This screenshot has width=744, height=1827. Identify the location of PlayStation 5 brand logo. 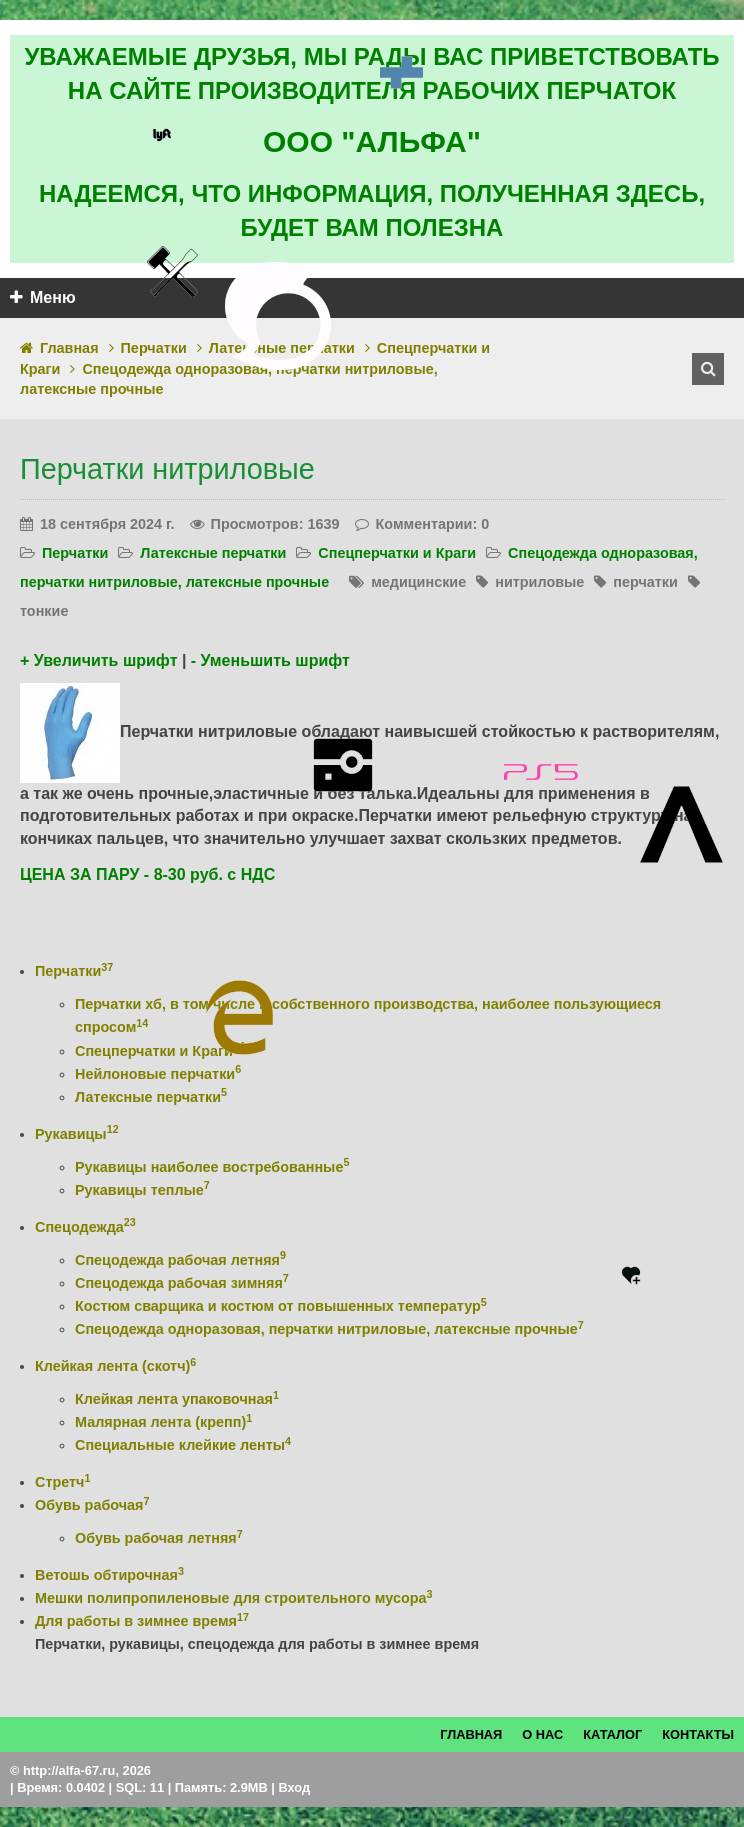
(541, 772).